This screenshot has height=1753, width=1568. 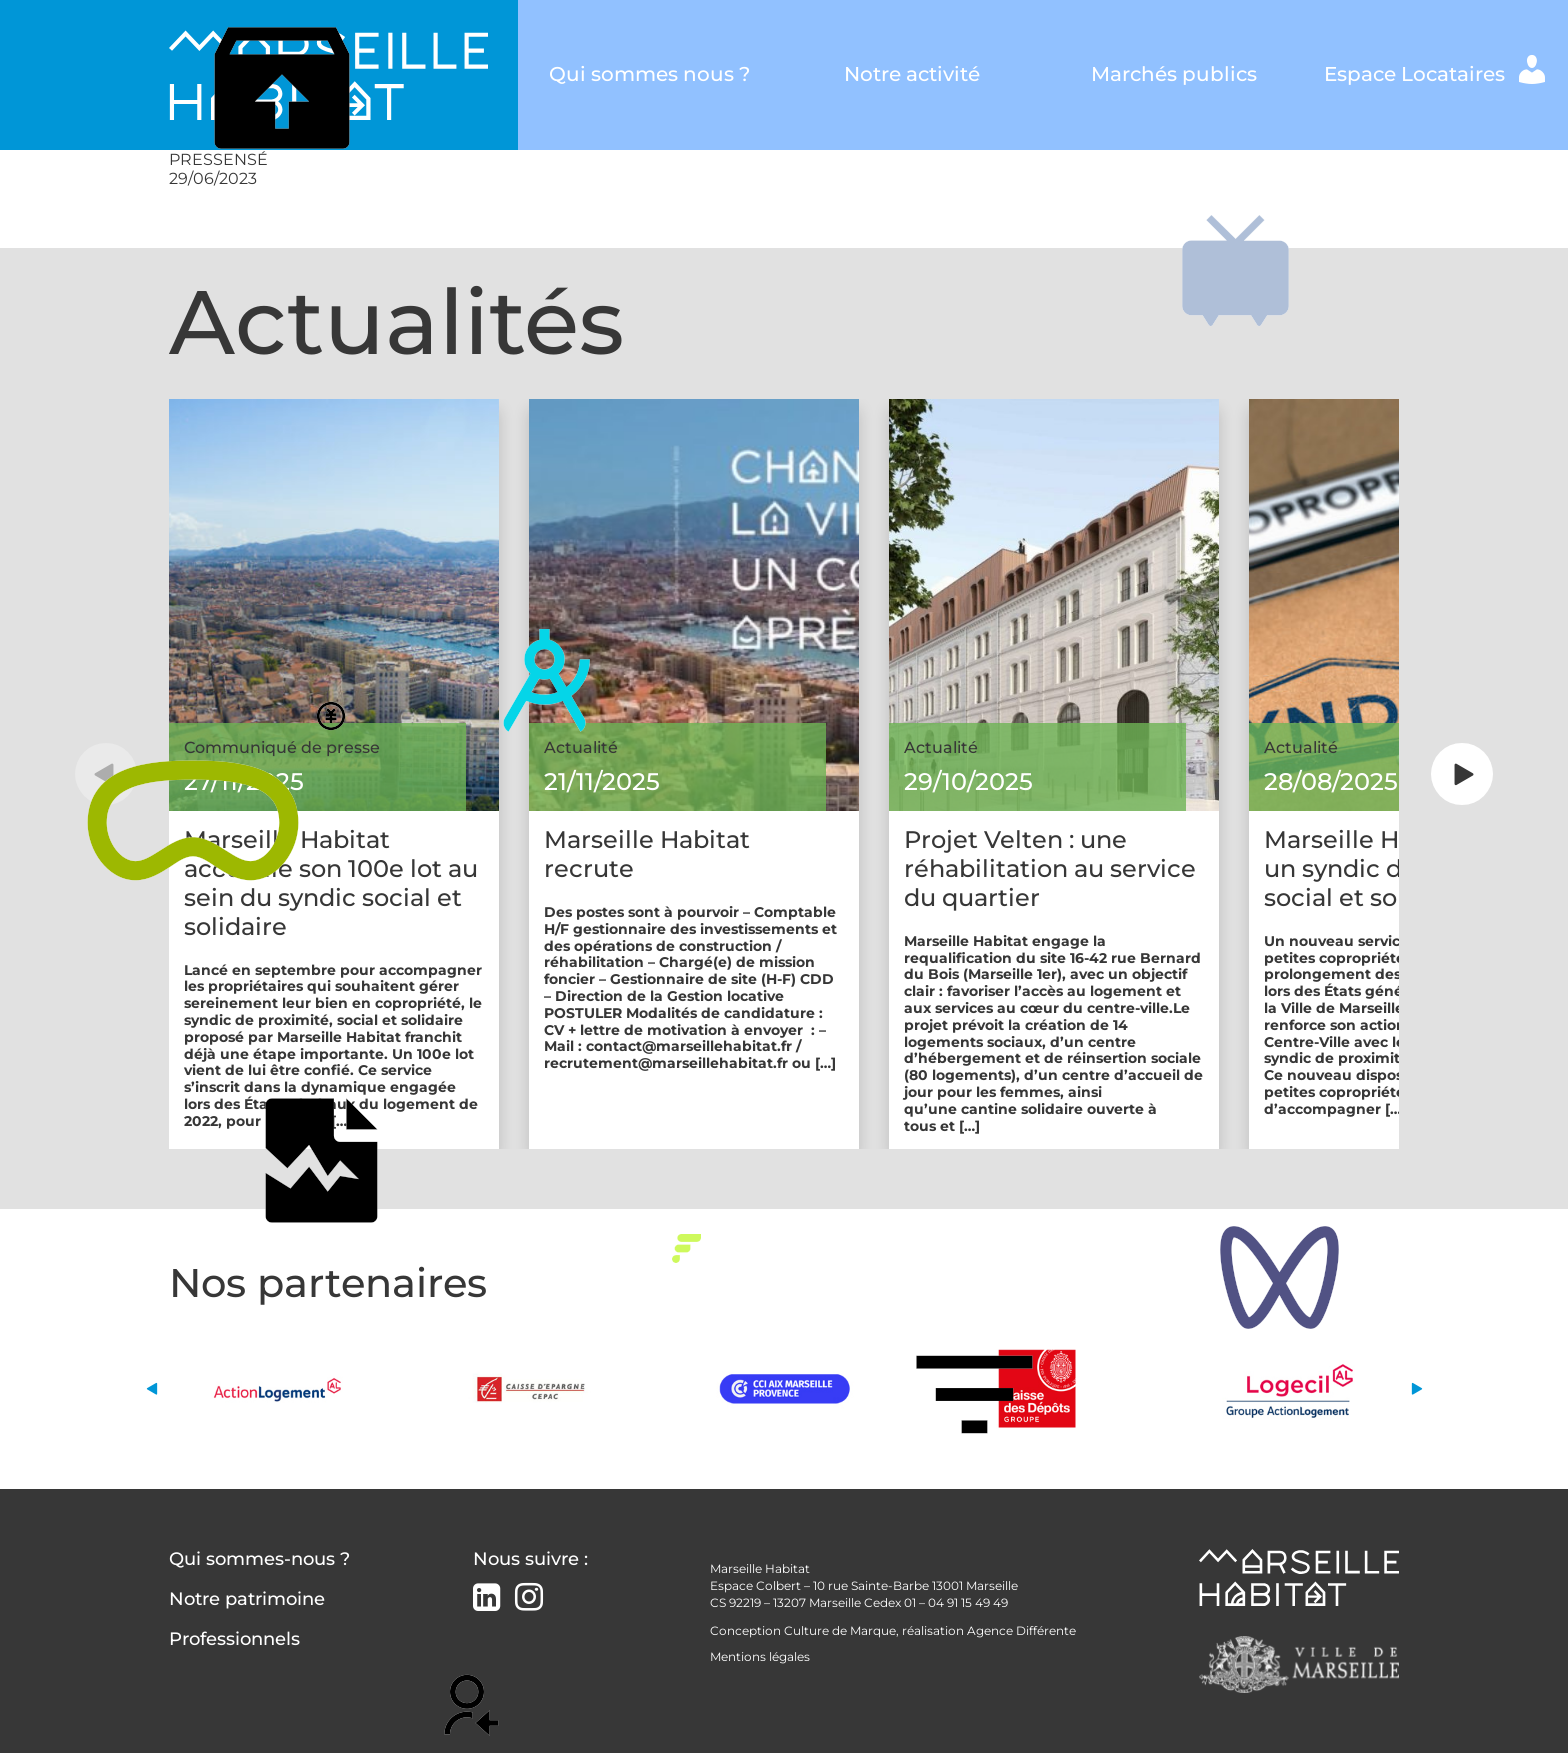 I want to click on view balance in chinese yuan, so click(x=331, y=716).